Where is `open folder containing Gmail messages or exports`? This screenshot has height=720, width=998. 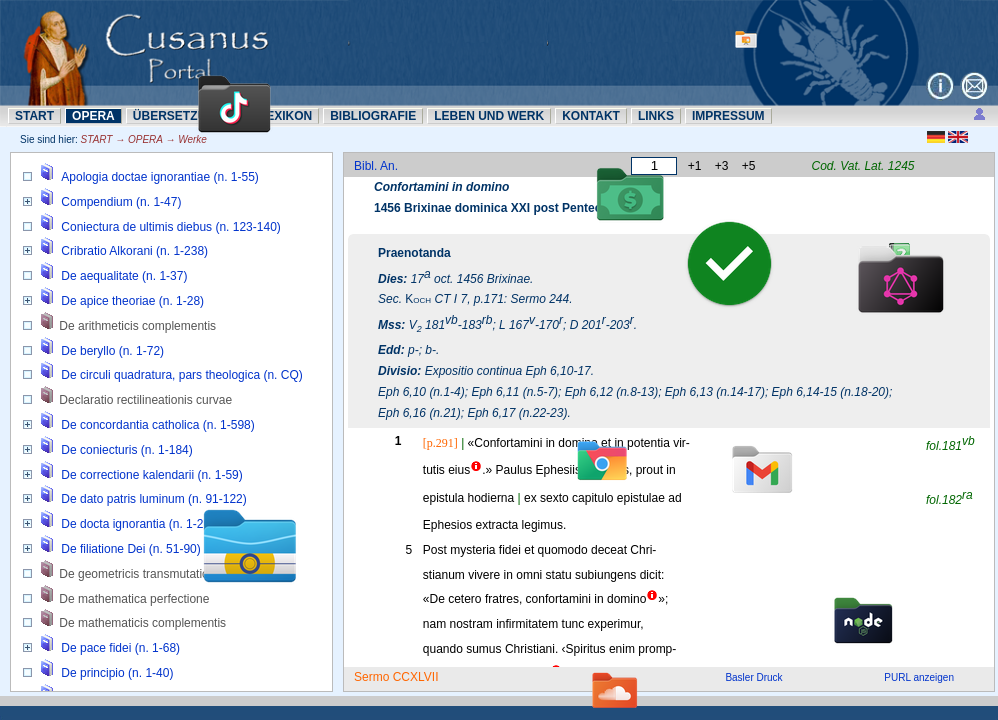 open folder containing Gmail messages or exports is located at coordinates (762, 471).